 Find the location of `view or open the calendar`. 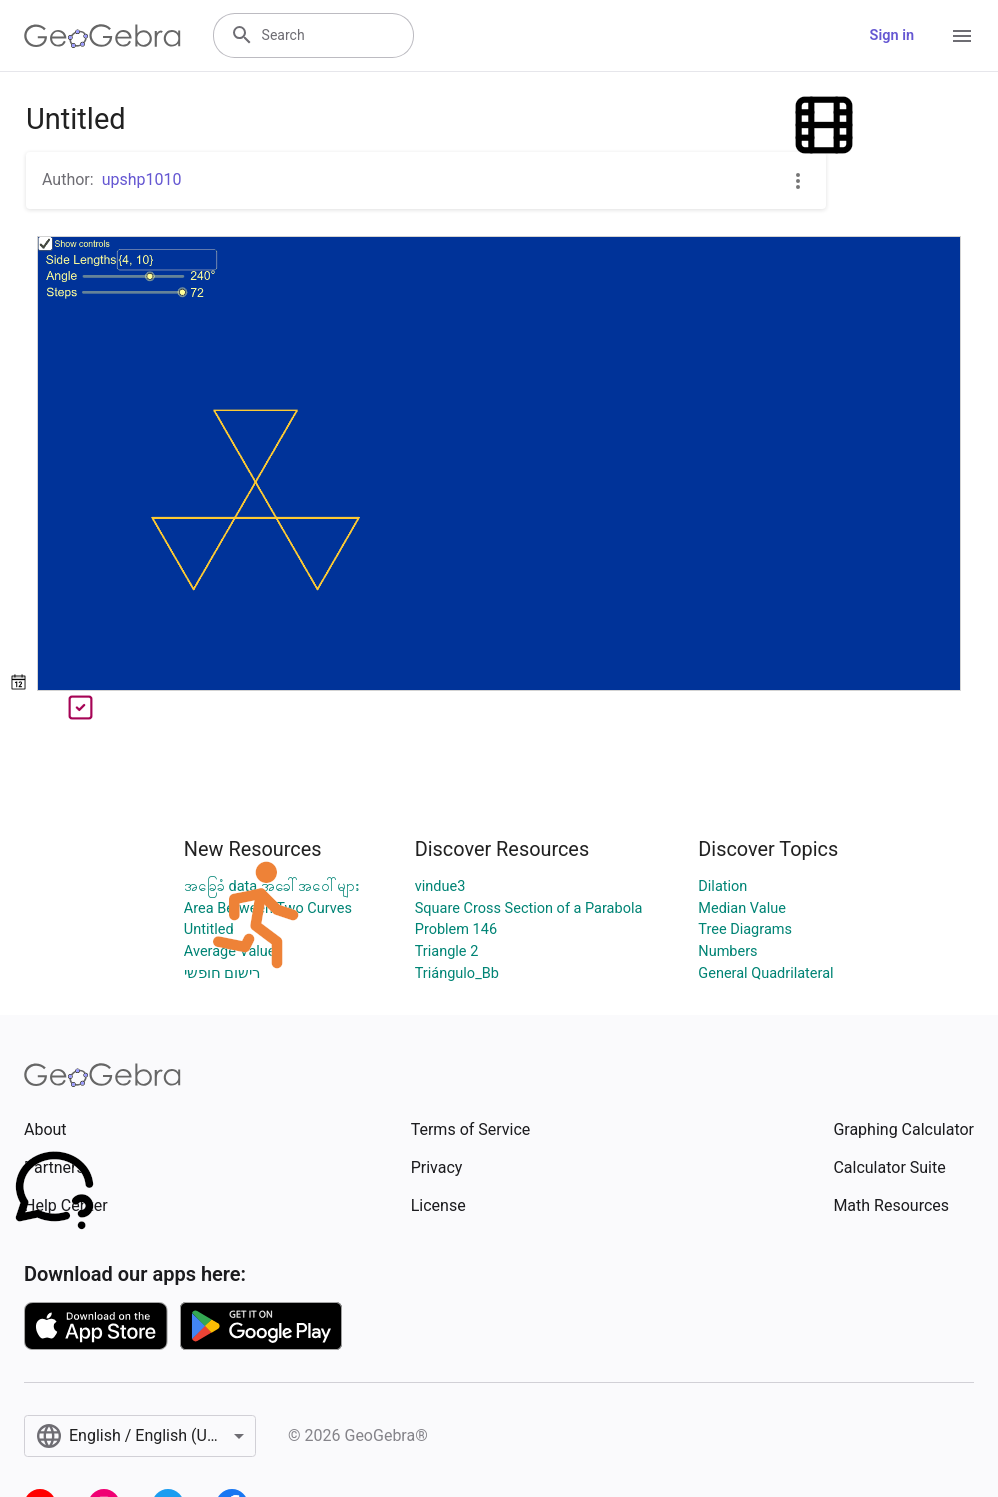

view or open the calendar is located at coordinates (18, 682).